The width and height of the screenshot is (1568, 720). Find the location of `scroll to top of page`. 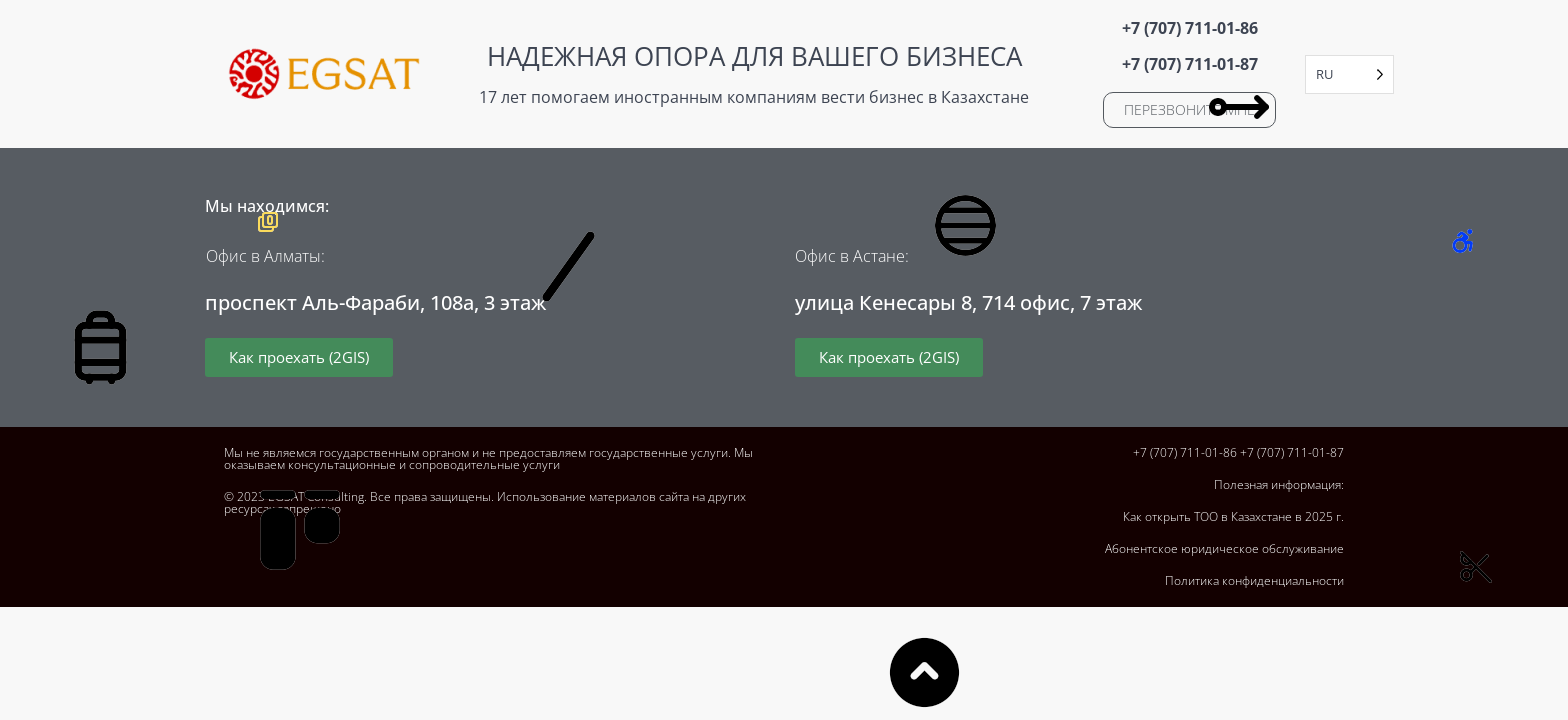

scroll to top of page is located at coordinates (924, 672).